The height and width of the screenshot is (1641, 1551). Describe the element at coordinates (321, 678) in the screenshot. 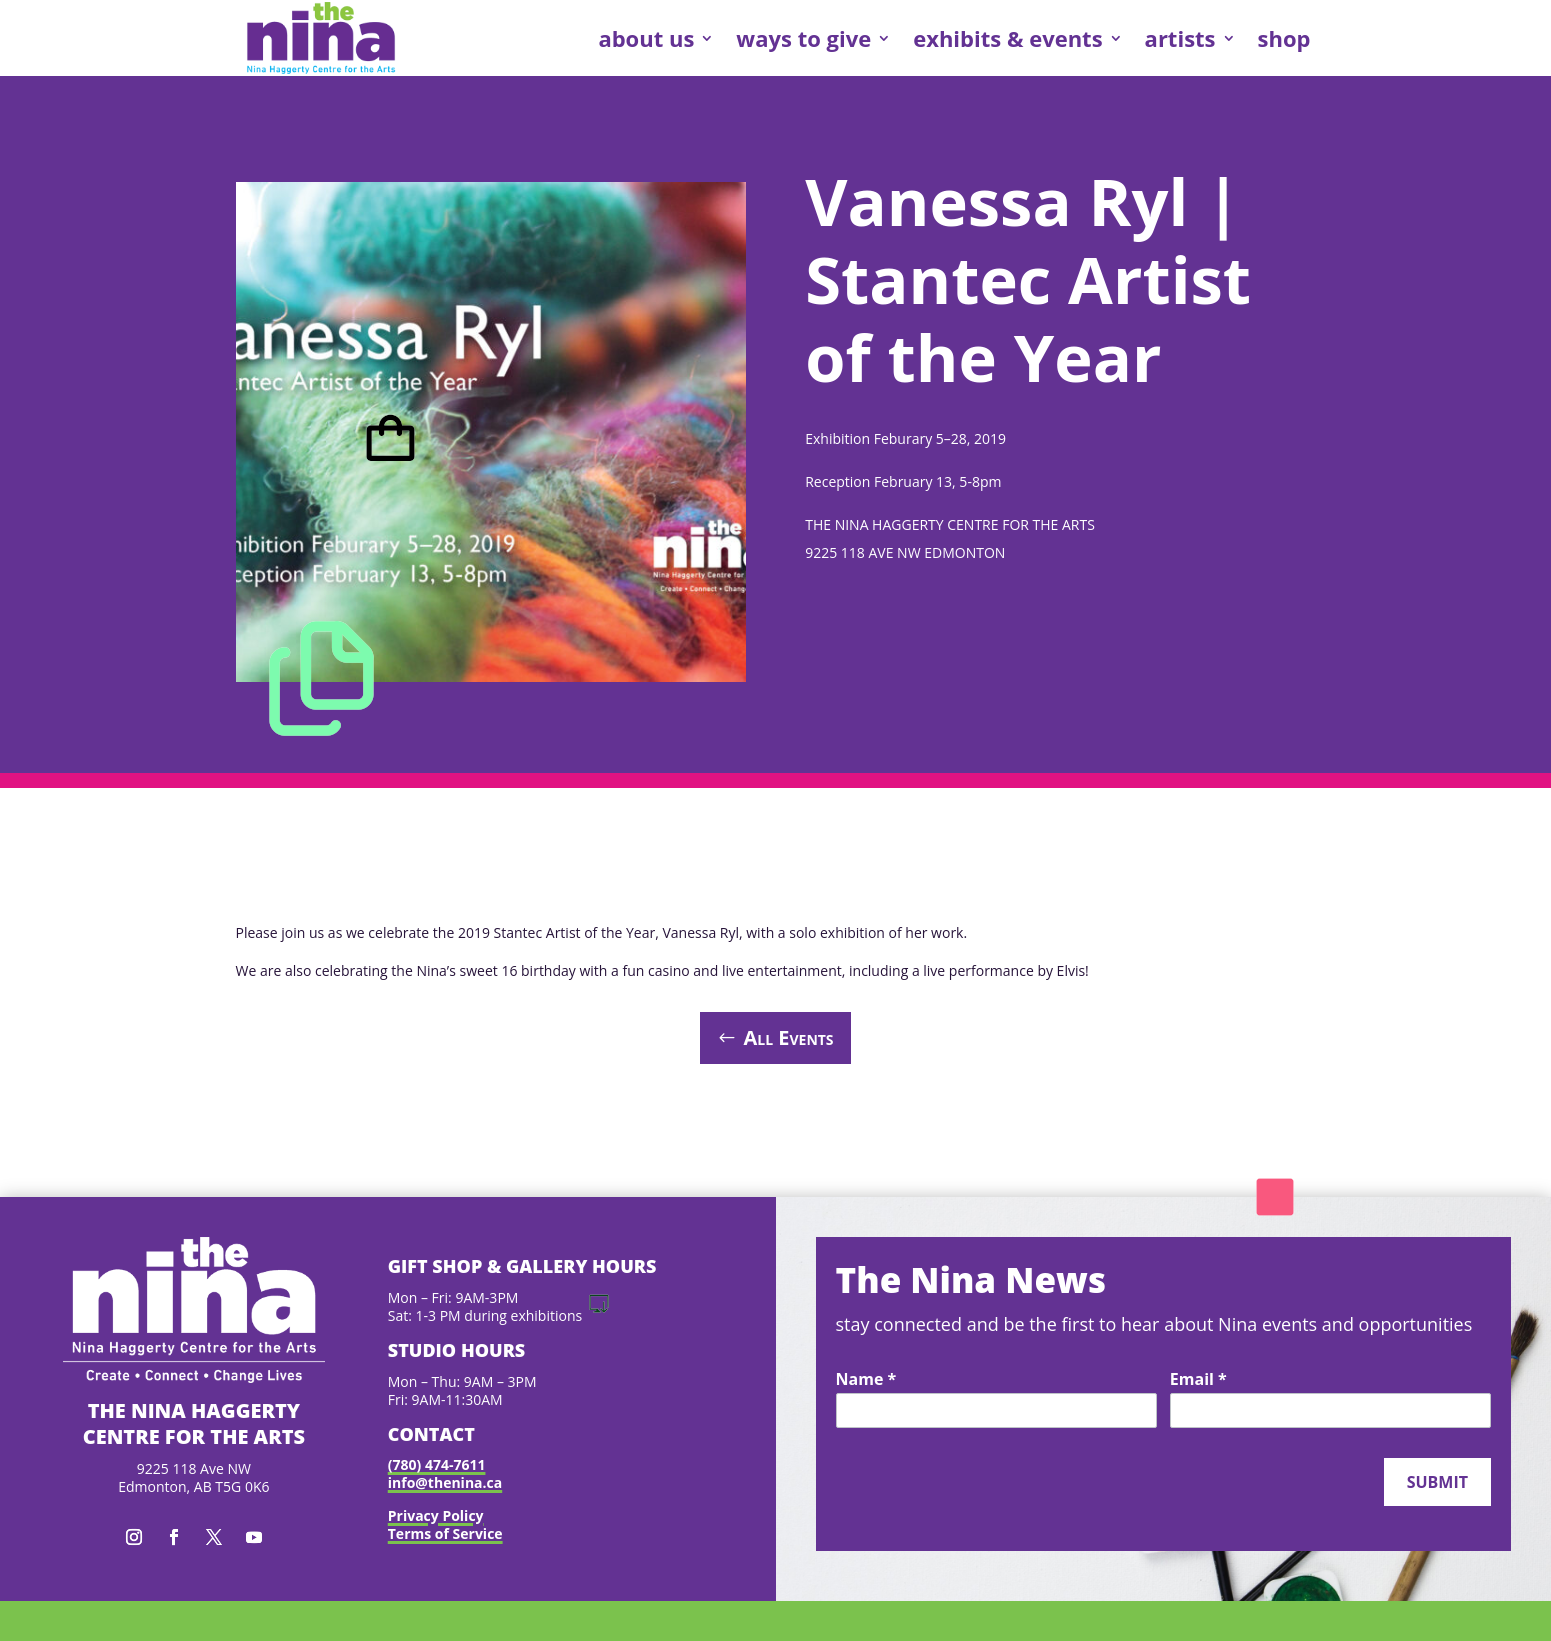

I see `view multiple files or documents` at that location.